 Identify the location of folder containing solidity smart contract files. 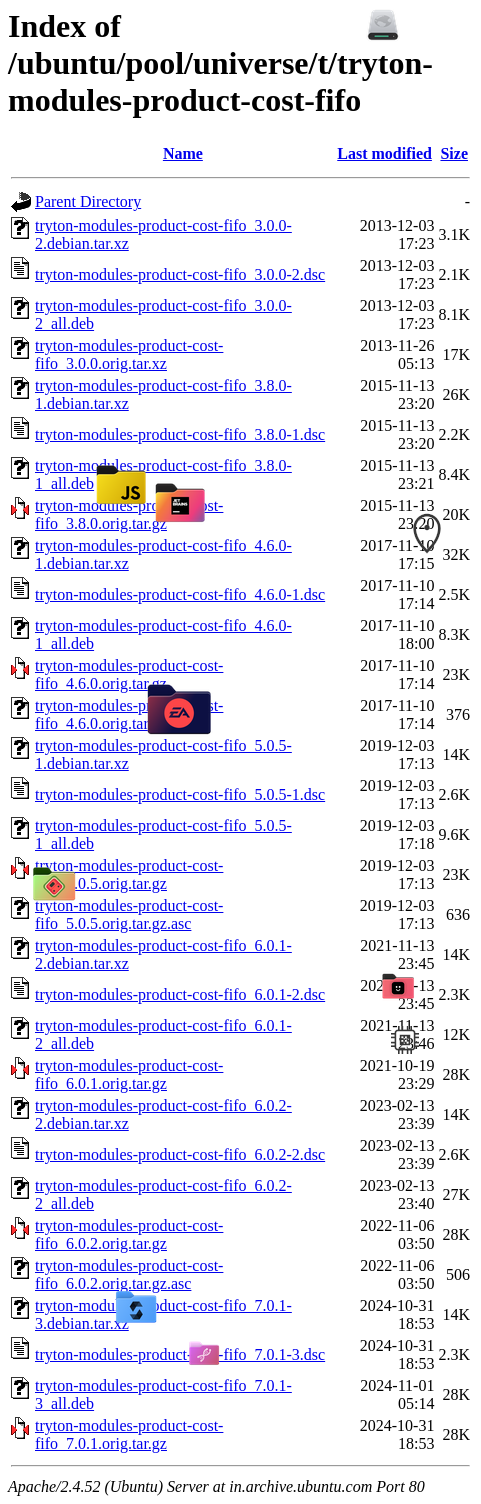
(136, 1308).